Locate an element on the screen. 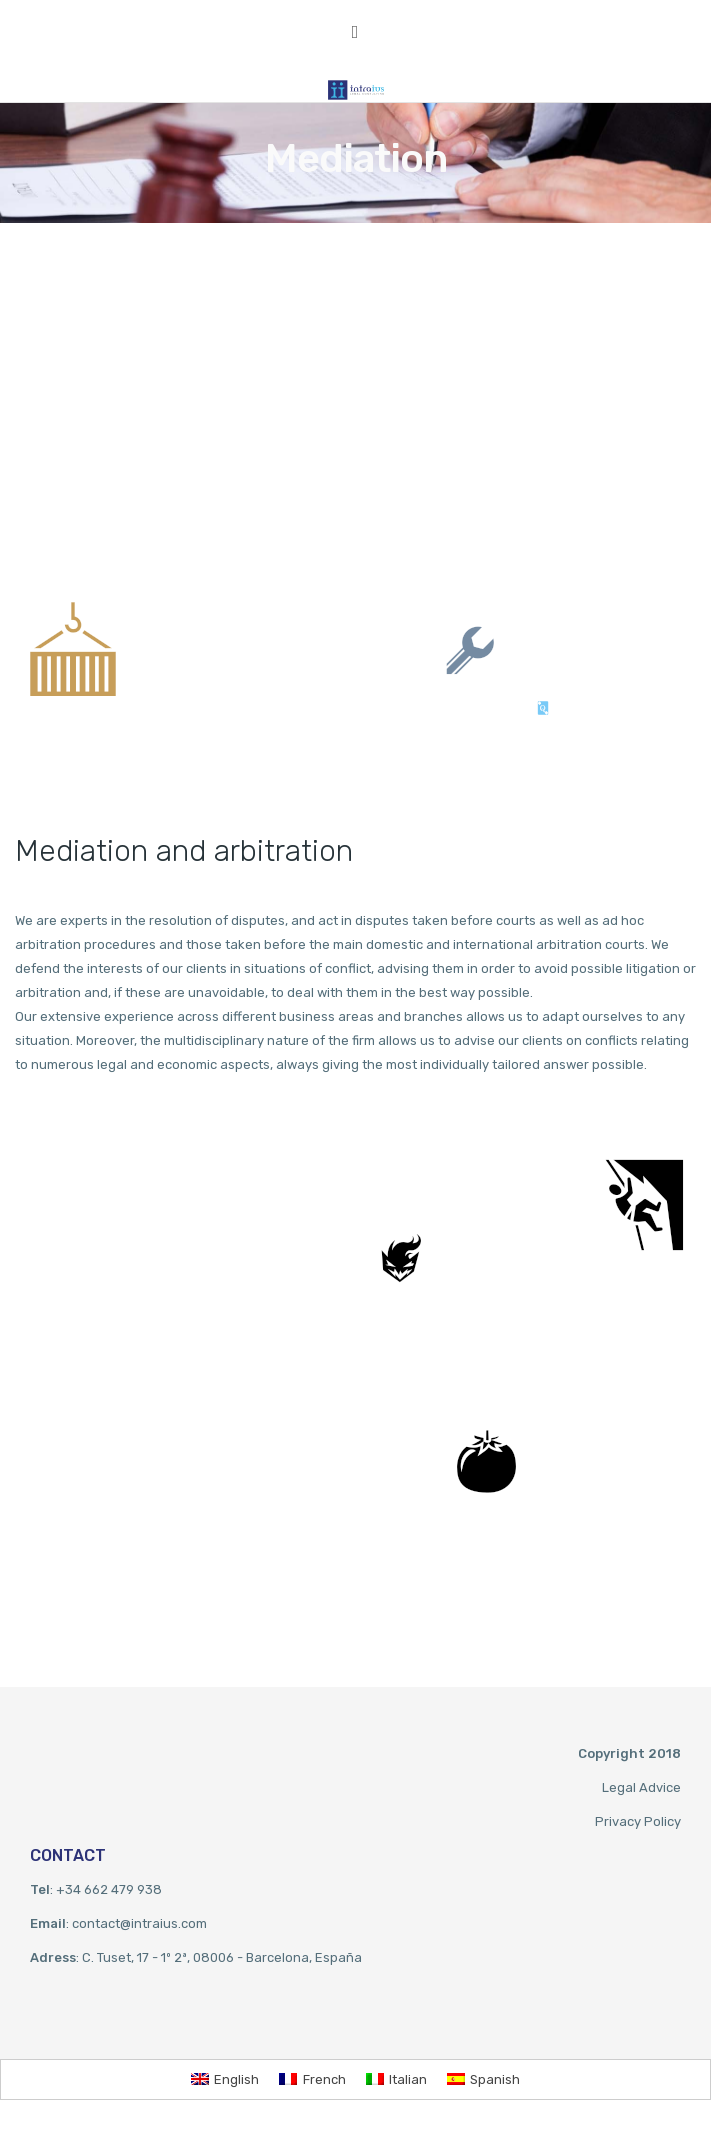 The width and height of the screenshot is (711, 2130). select tomato as an ingredient is located at coordinates (486, 1461).